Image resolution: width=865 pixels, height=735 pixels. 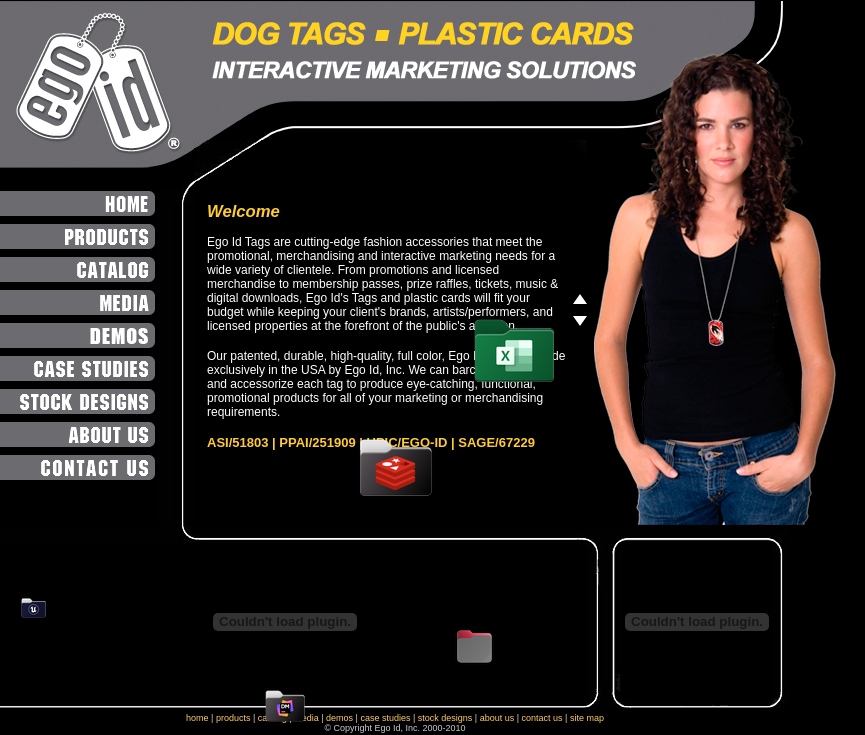 What do you see at coordinates (474, 646) in the screenshot?
I see `open a folder to view its contents` at bounding box center [474, 646].